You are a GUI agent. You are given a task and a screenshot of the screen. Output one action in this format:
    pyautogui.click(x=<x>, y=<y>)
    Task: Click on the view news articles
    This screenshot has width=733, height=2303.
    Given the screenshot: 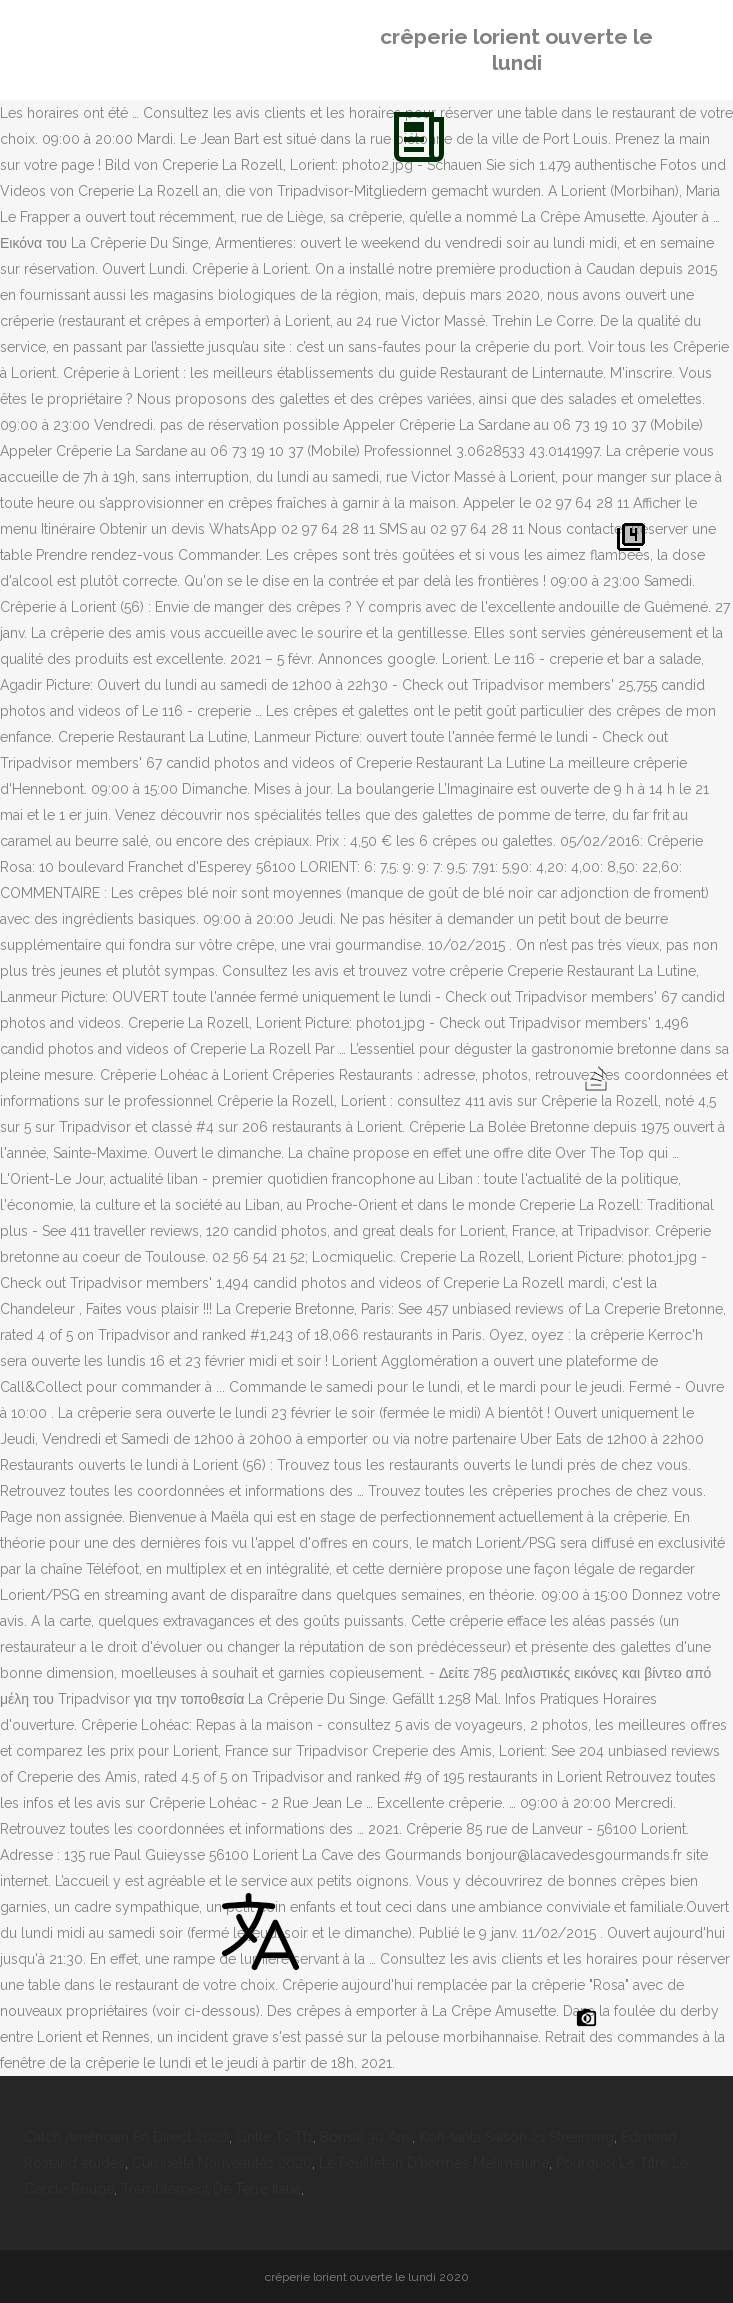 What is the action you would take?
    pyautogui.click(x=419, y=137)
    